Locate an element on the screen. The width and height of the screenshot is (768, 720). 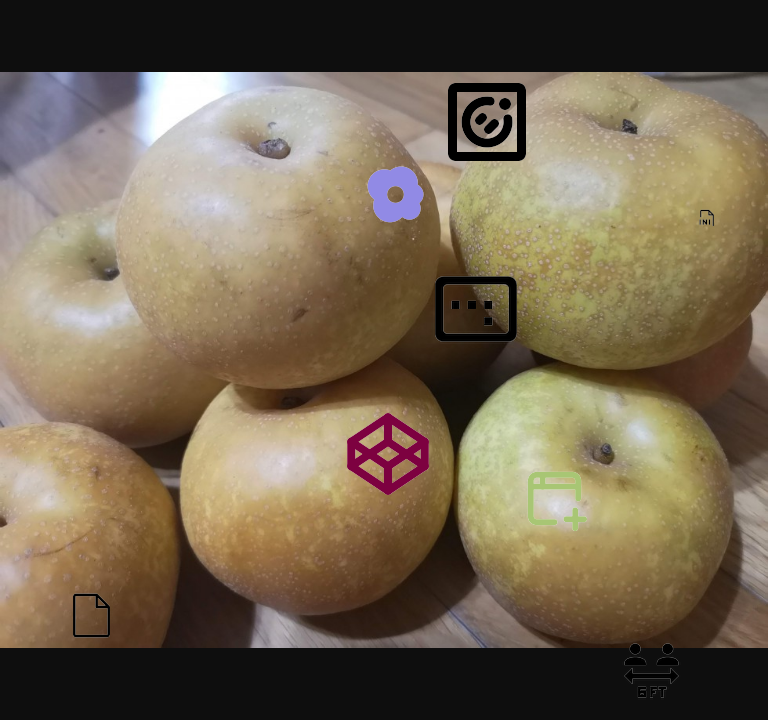
view or open an INI configuration file is located at coordinates (707, 218).